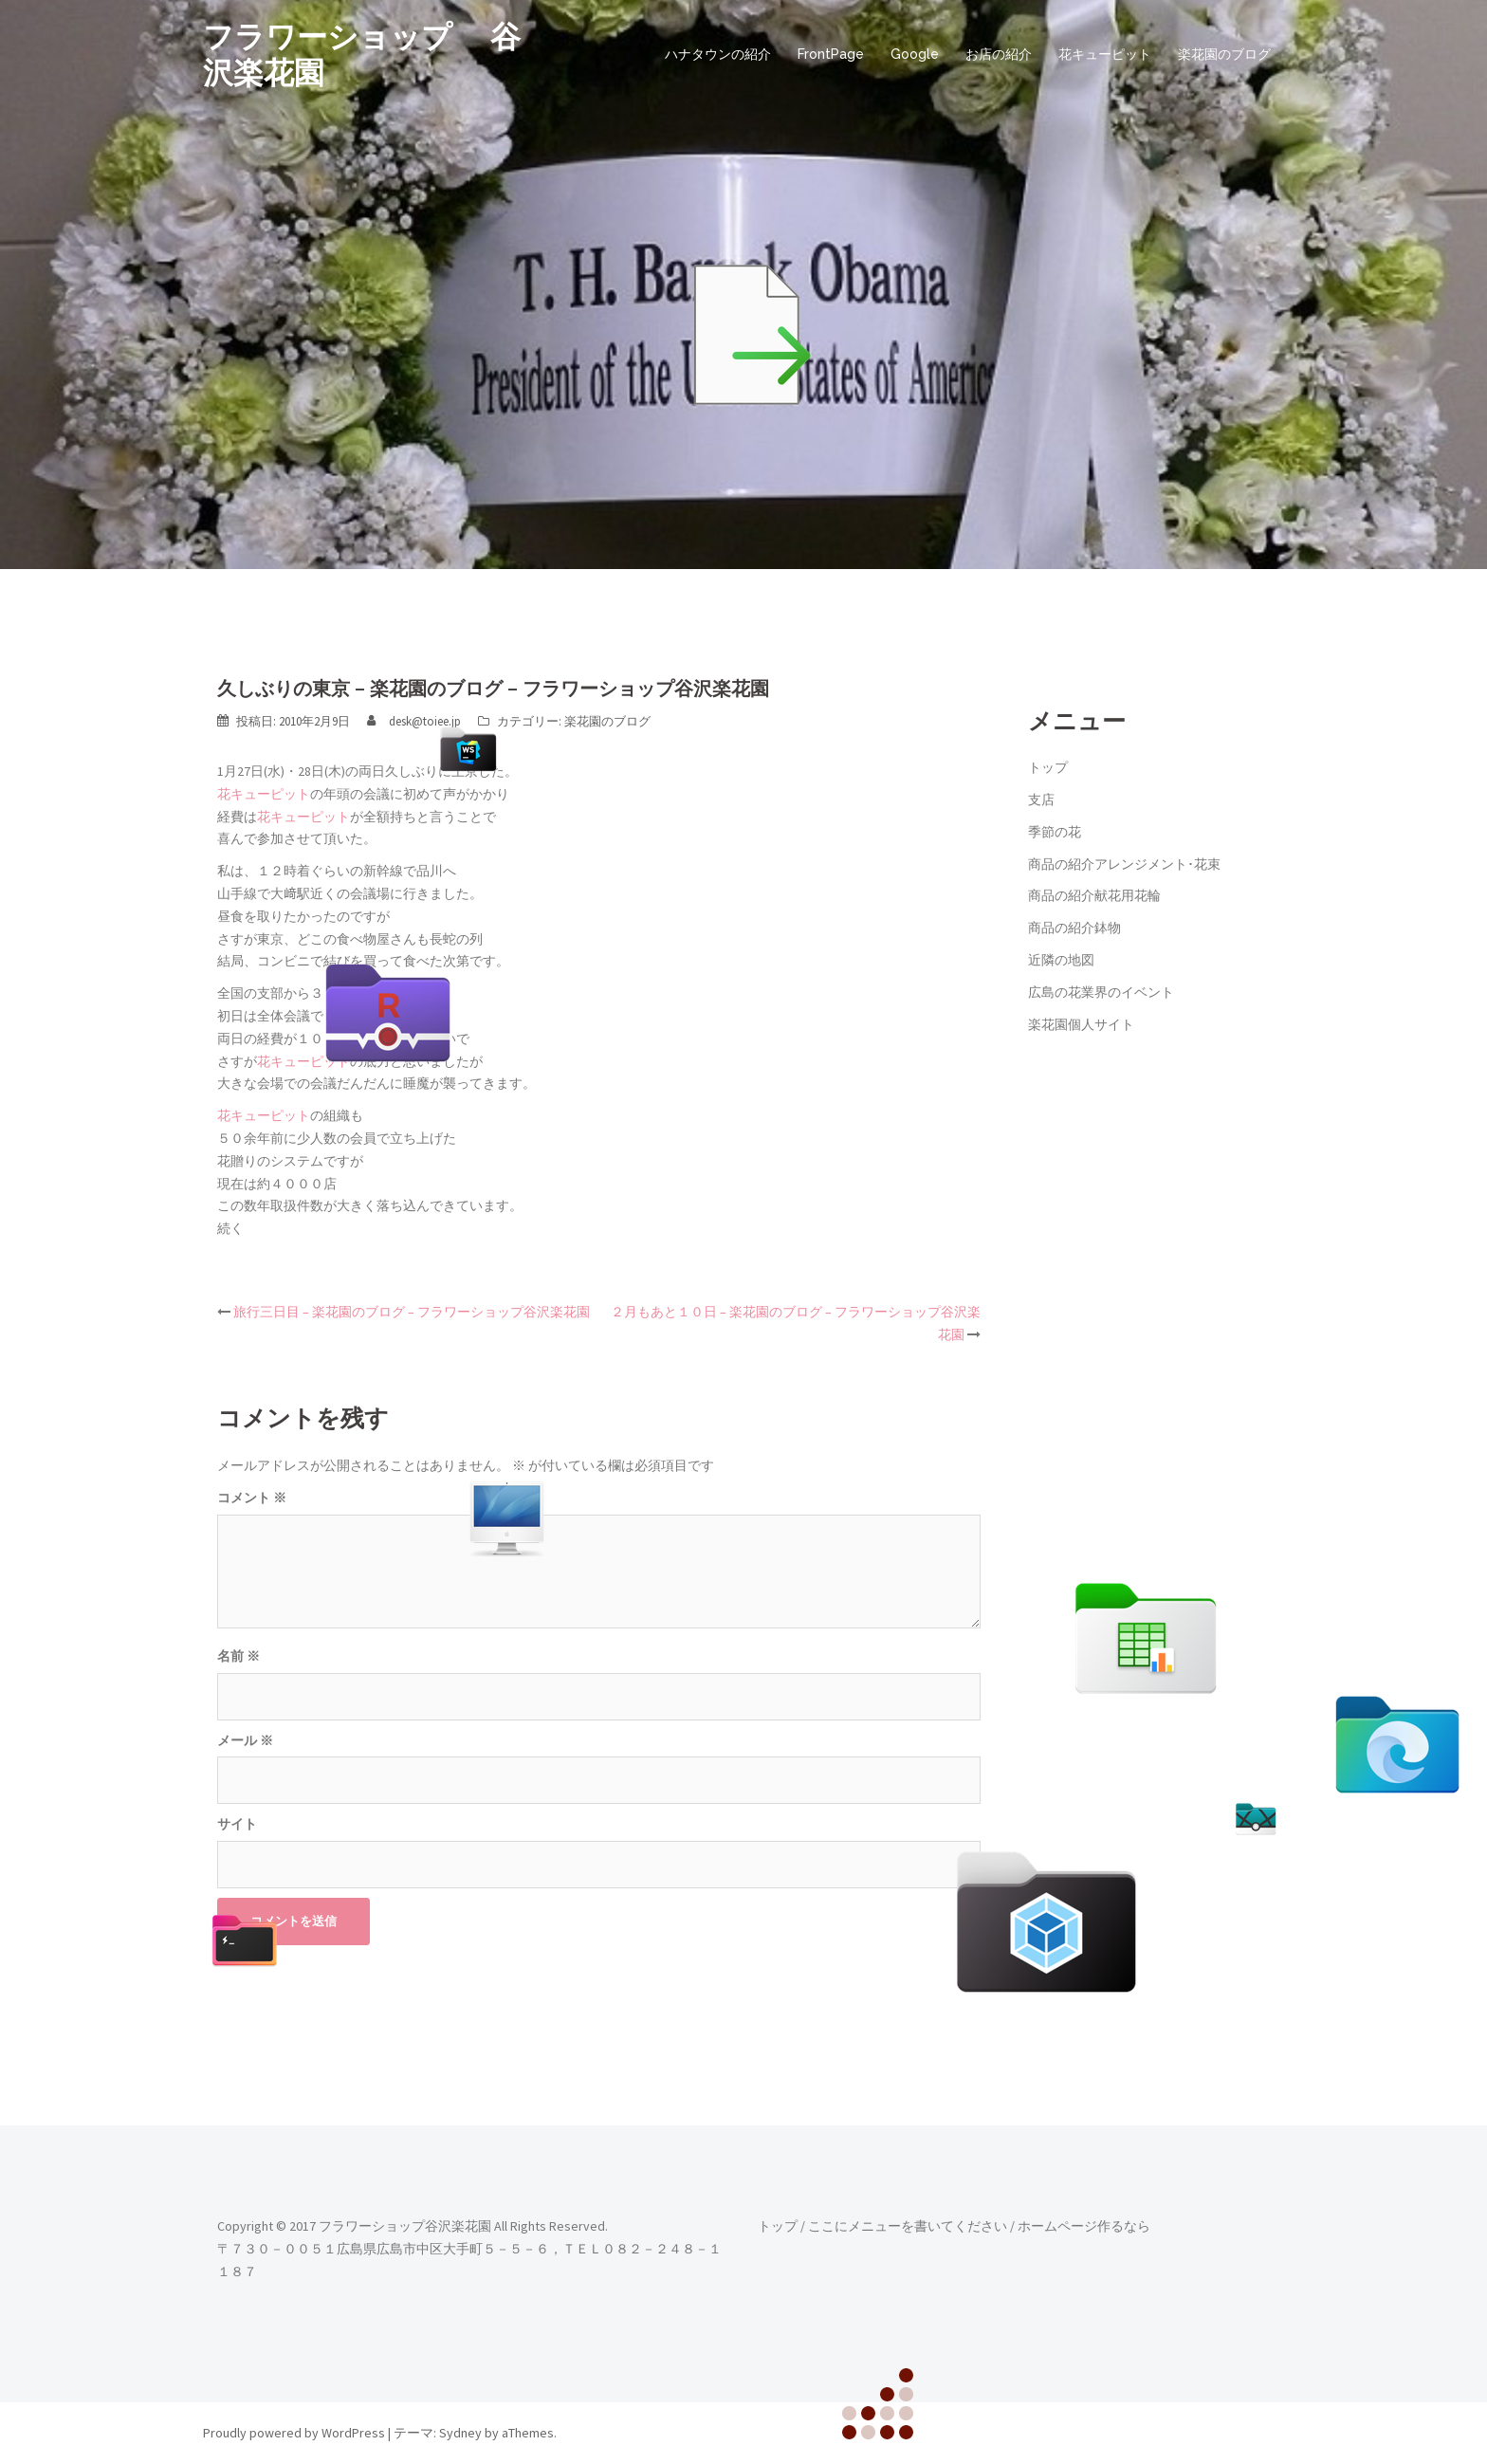 The width and height of the screenshot is (1487, 2464). What do you see at coordinates (506, 1514) in the screenshot?
I see `represents an iMac desktop computer` at bounding box center [506, 1514].